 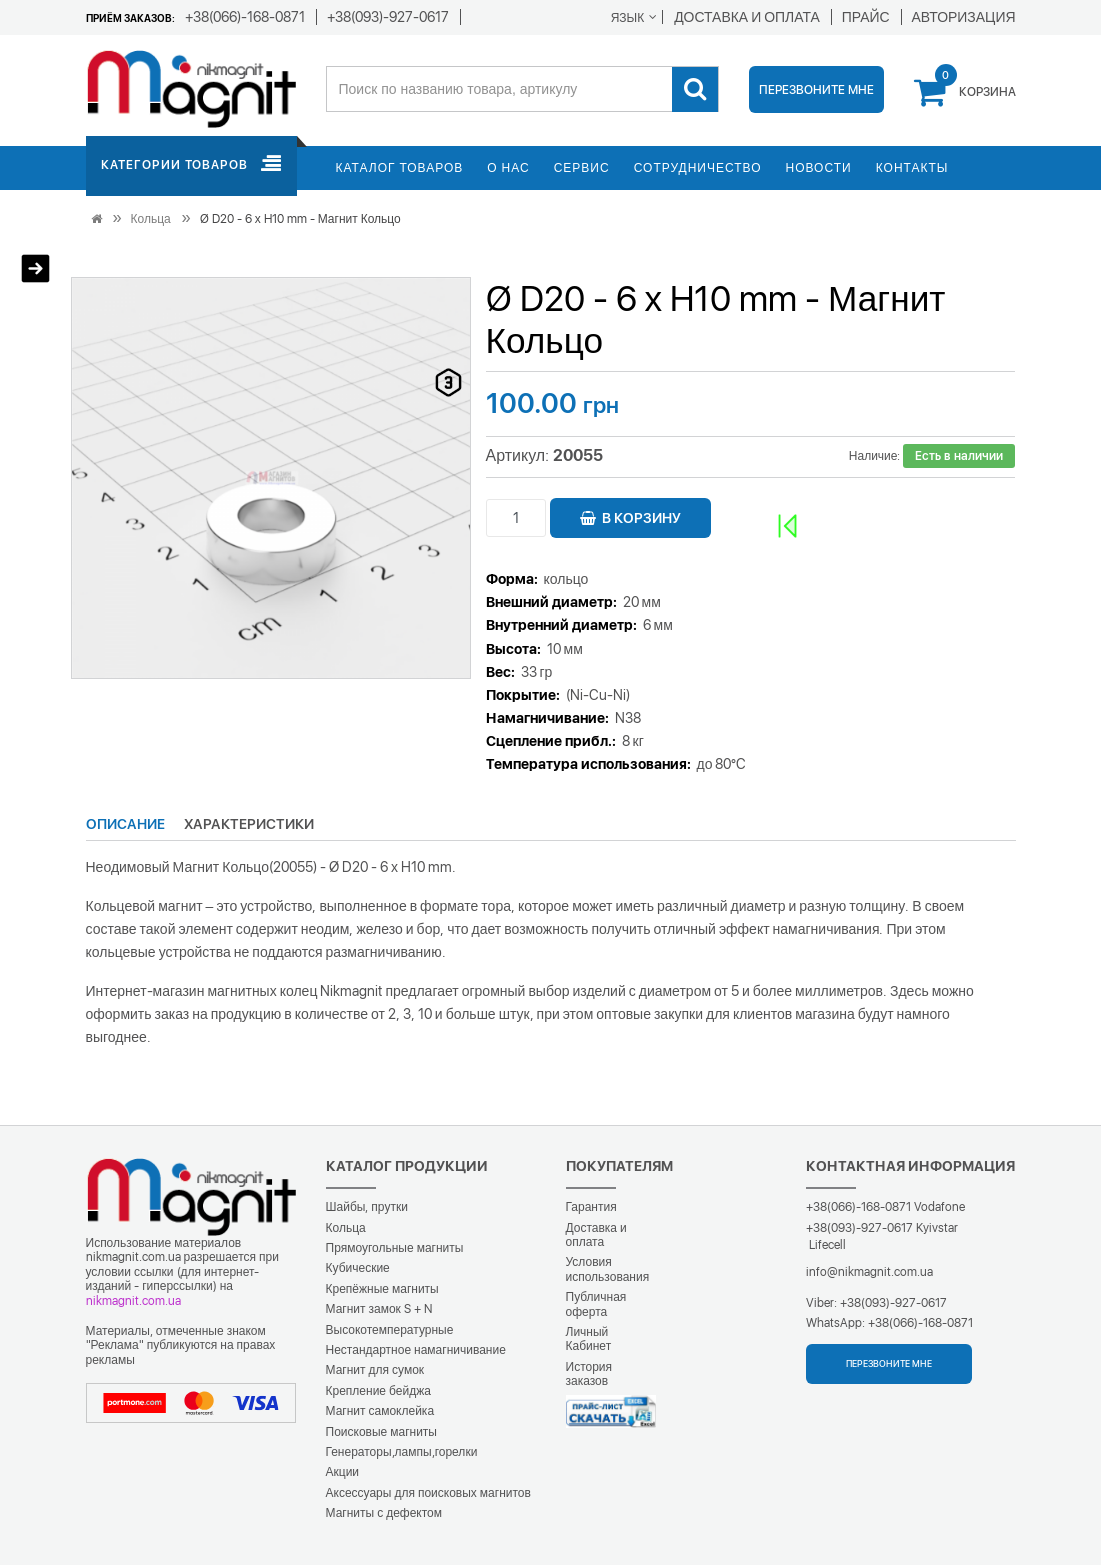 What do you see at coordinates (787, 526) in the screenshot?
I see `go to the beginning or first item` at bounding box center [787, 526].